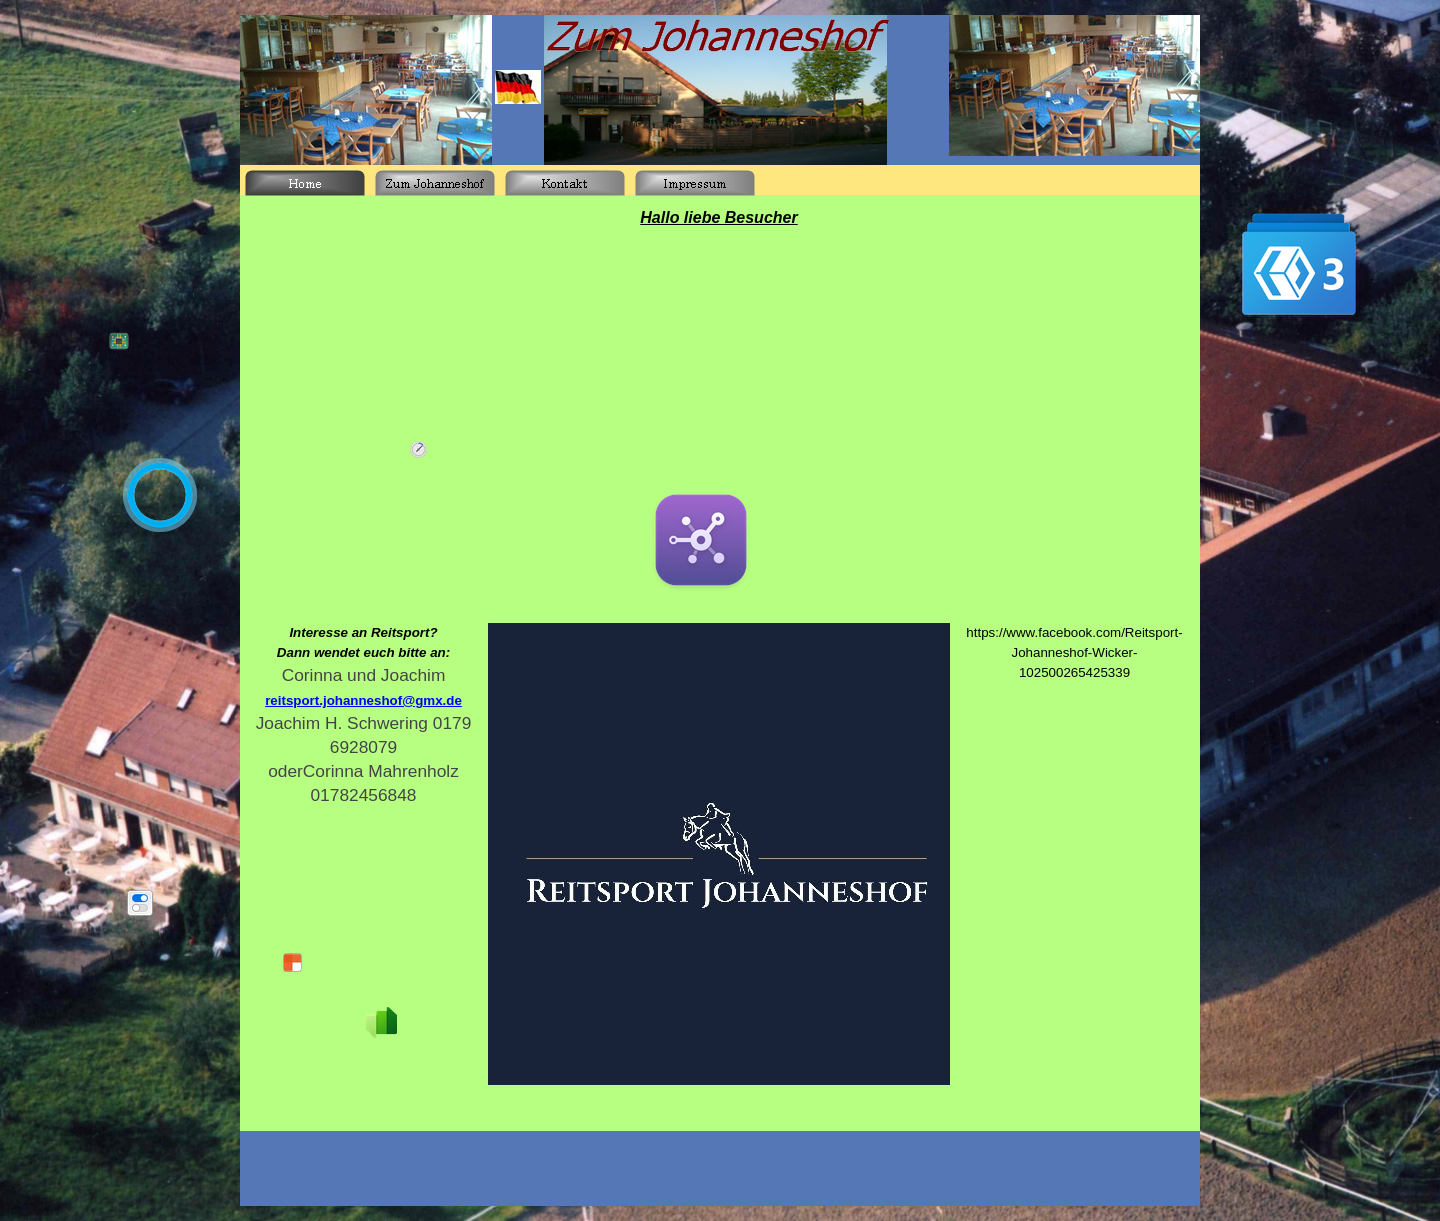  Describe the element at coordinates (381, 1022) in the screenshot. I see `open microsoft viva insights app` at that location.